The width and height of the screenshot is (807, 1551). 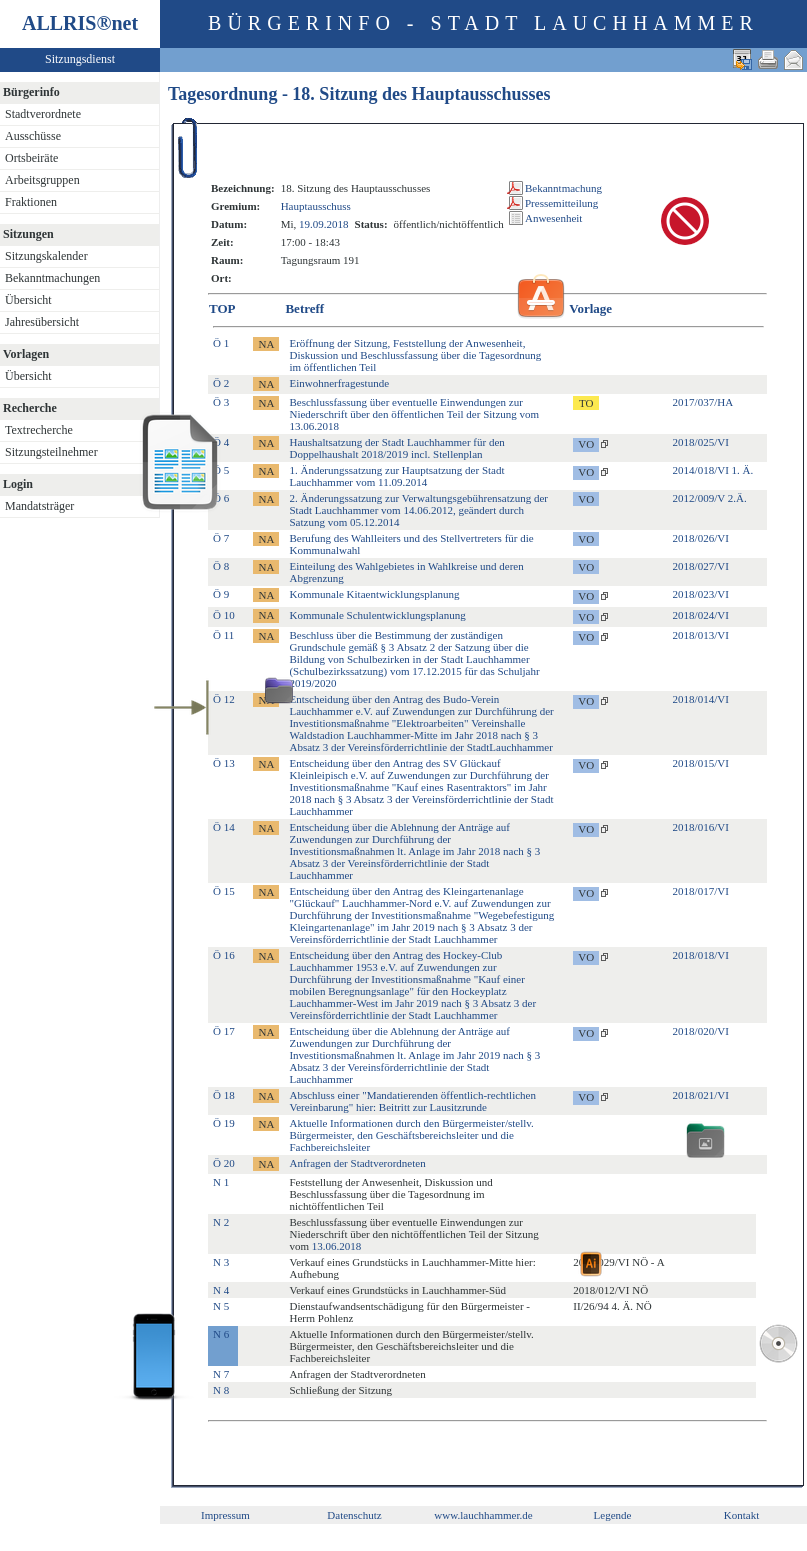 I want to click on open your pictures folder, so click(x=705, y=1140).